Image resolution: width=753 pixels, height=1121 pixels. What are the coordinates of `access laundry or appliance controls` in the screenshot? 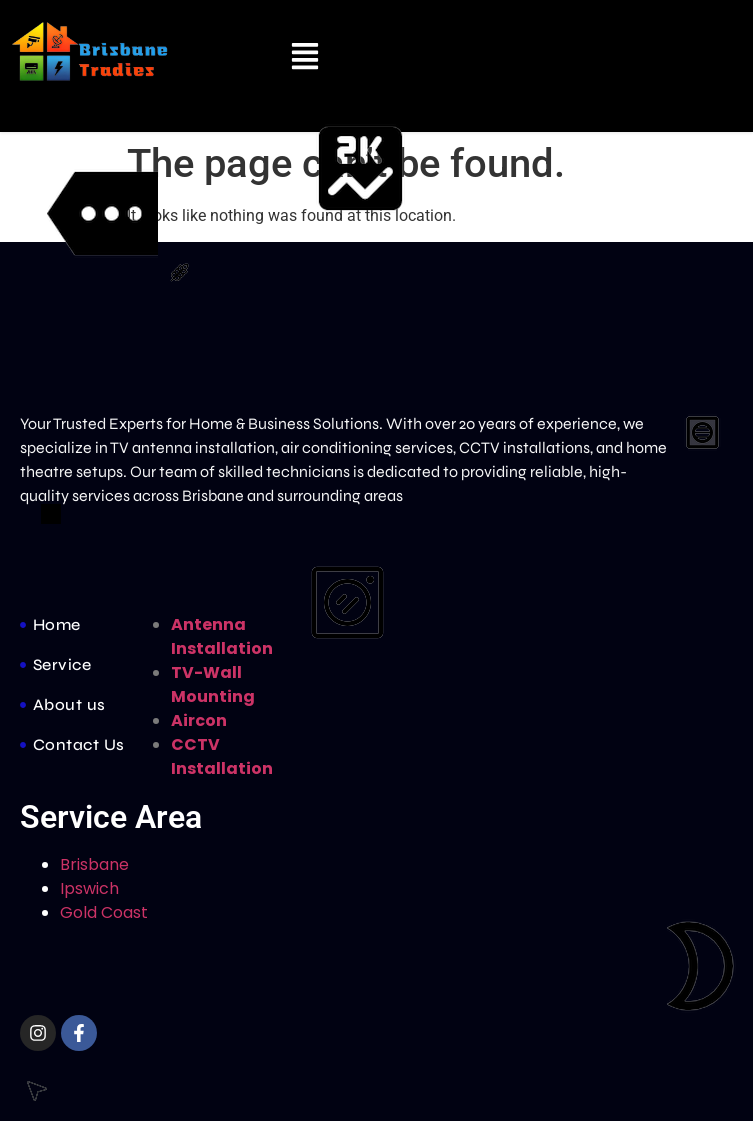 It's located at (347, 602).